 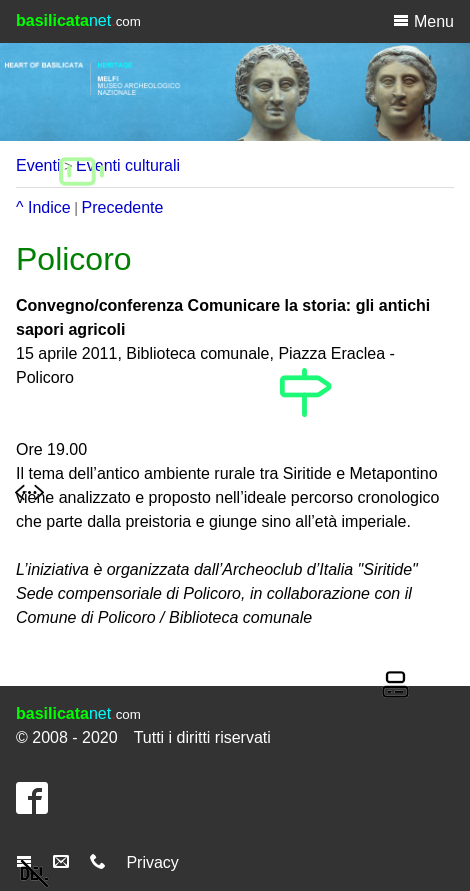 What do you see at coordinates (34, 873) in the screenshot?
I see `http delete request disabled or unavailable` at bounding box center [34, 873].